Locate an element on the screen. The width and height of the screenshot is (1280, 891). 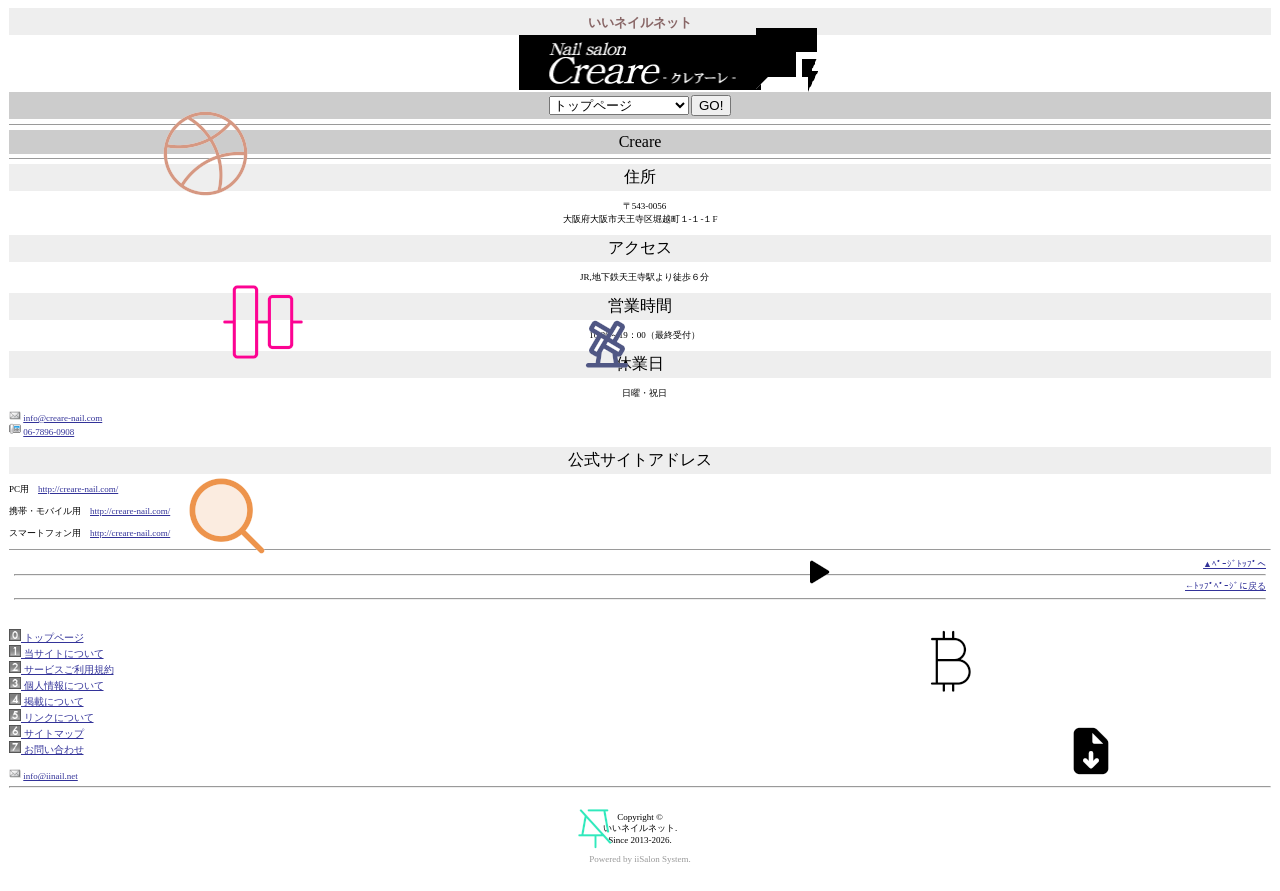
search for content or items is located at coordinates (227, 516).